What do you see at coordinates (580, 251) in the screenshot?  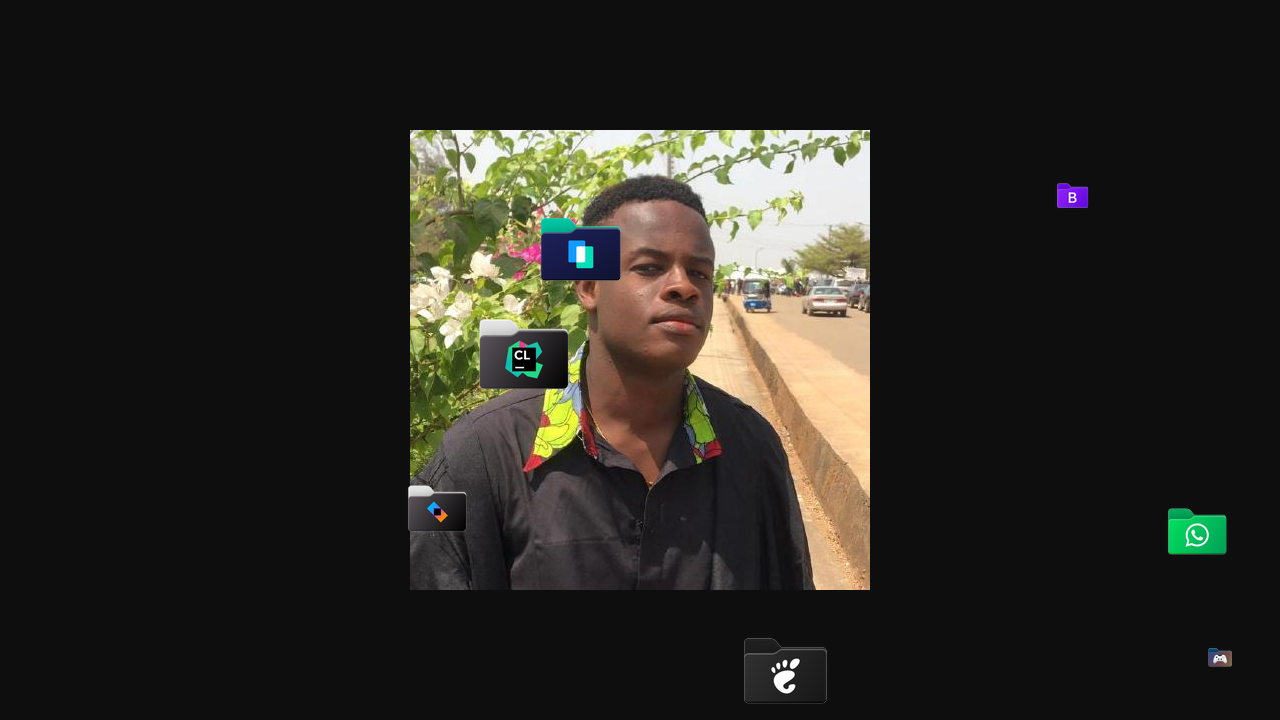 I see `open wondershare mobiletrans files folder` at bounding box center [580, 251].